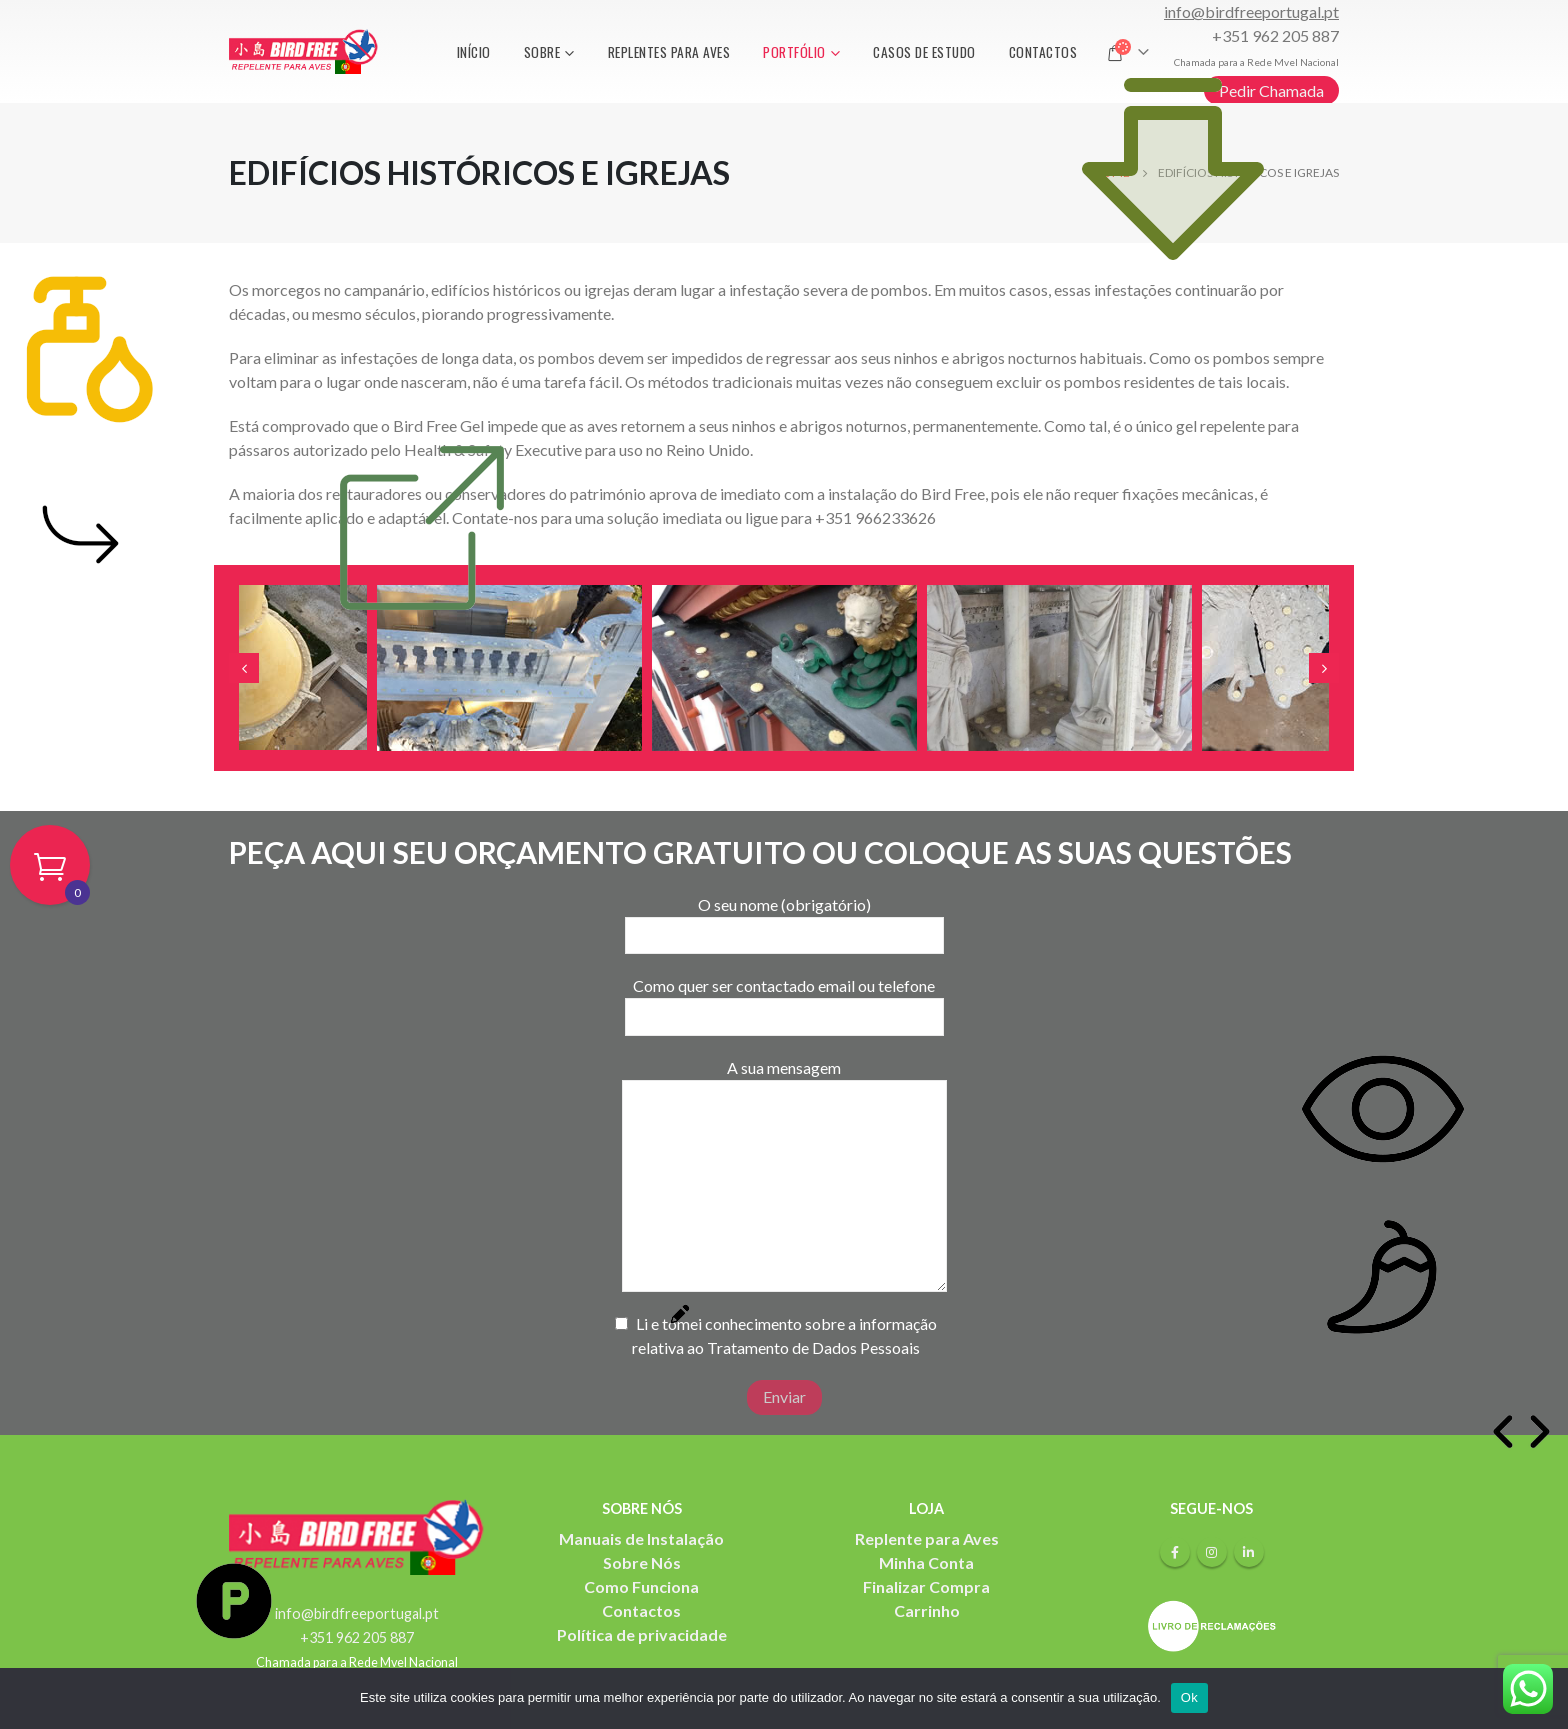 The width and height of the screenshot is (1568, 1729). Describe the element at coordinates (422, 528) in the screenshot. I see `open link in new window or tab` at that location.